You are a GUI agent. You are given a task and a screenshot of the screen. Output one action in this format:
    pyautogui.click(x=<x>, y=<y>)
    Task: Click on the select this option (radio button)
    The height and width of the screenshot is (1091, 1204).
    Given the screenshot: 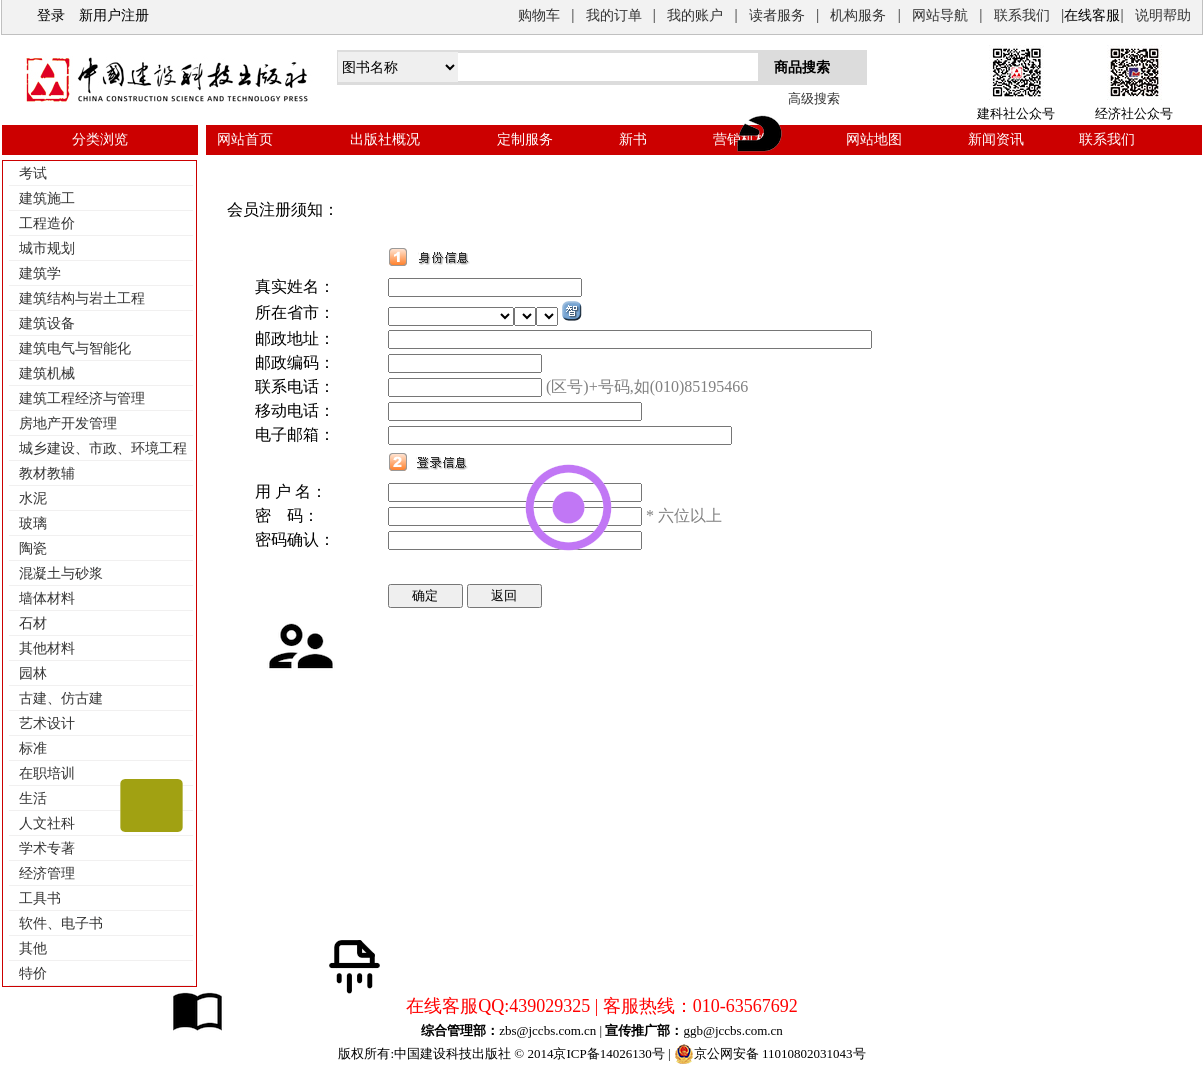 What is the action you would take?
    pyautogui.click(x=568, y=507)
    